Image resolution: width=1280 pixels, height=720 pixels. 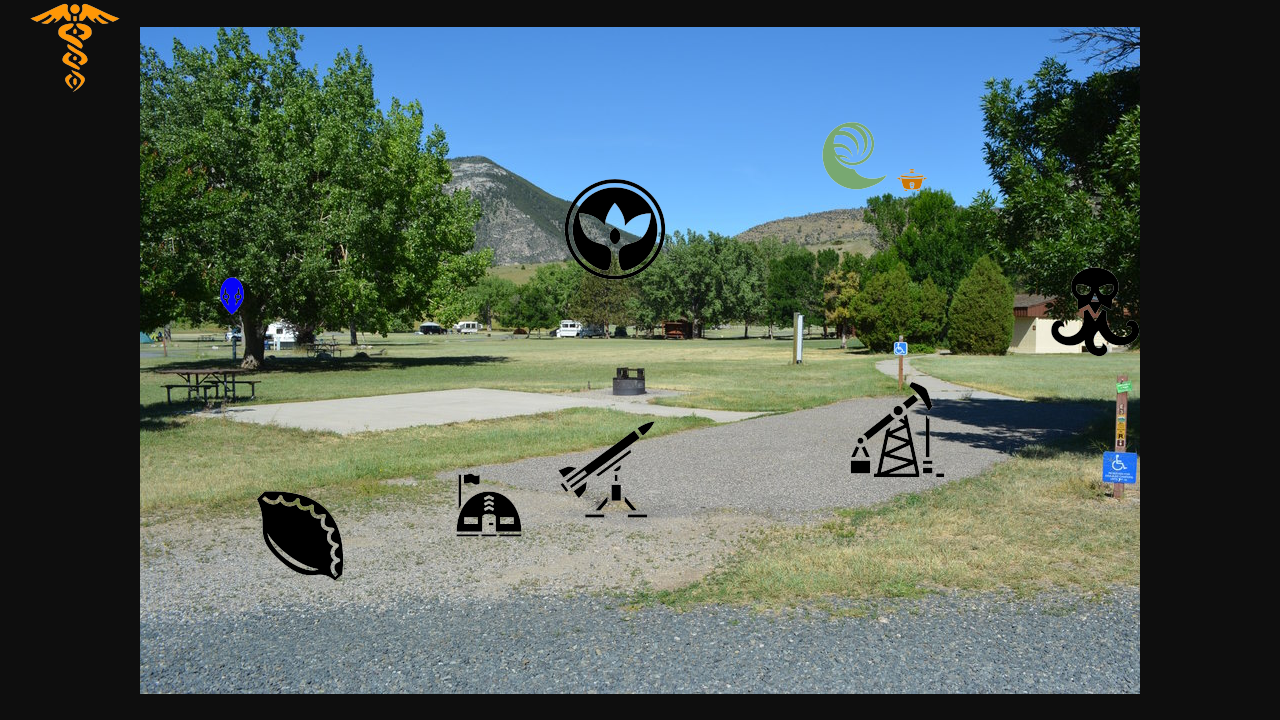 I want to click on select cthulhu or eldritch horror faction, so click(x=1095, y=312).